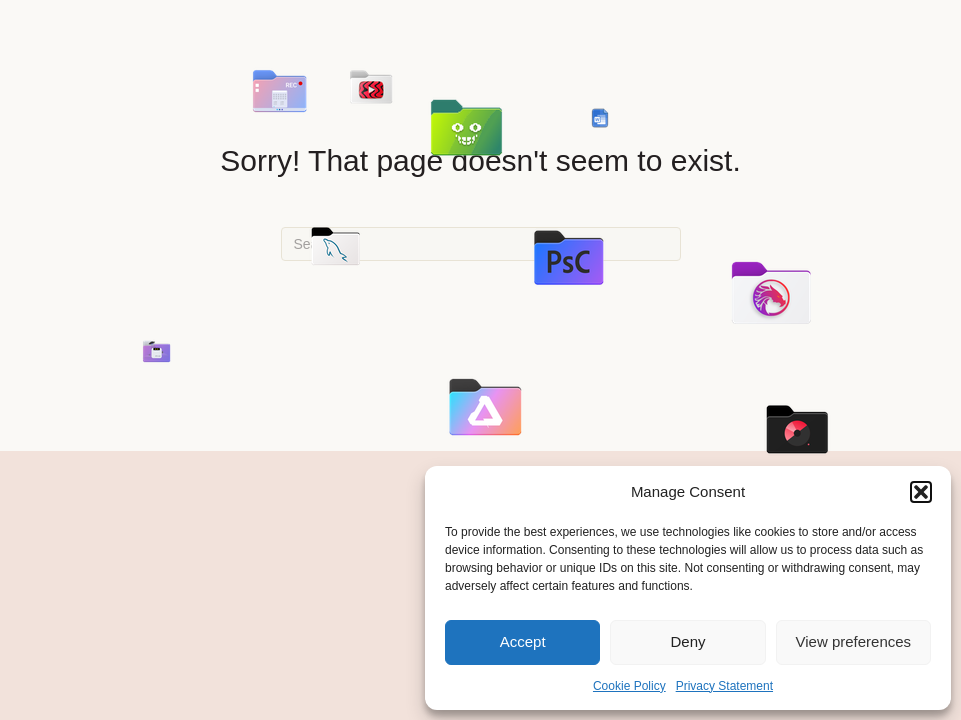  What do you see at coordinates (600, 118) in the screenshot?
I see `open a Microsoft Word document` at bounding box center [600, 118].